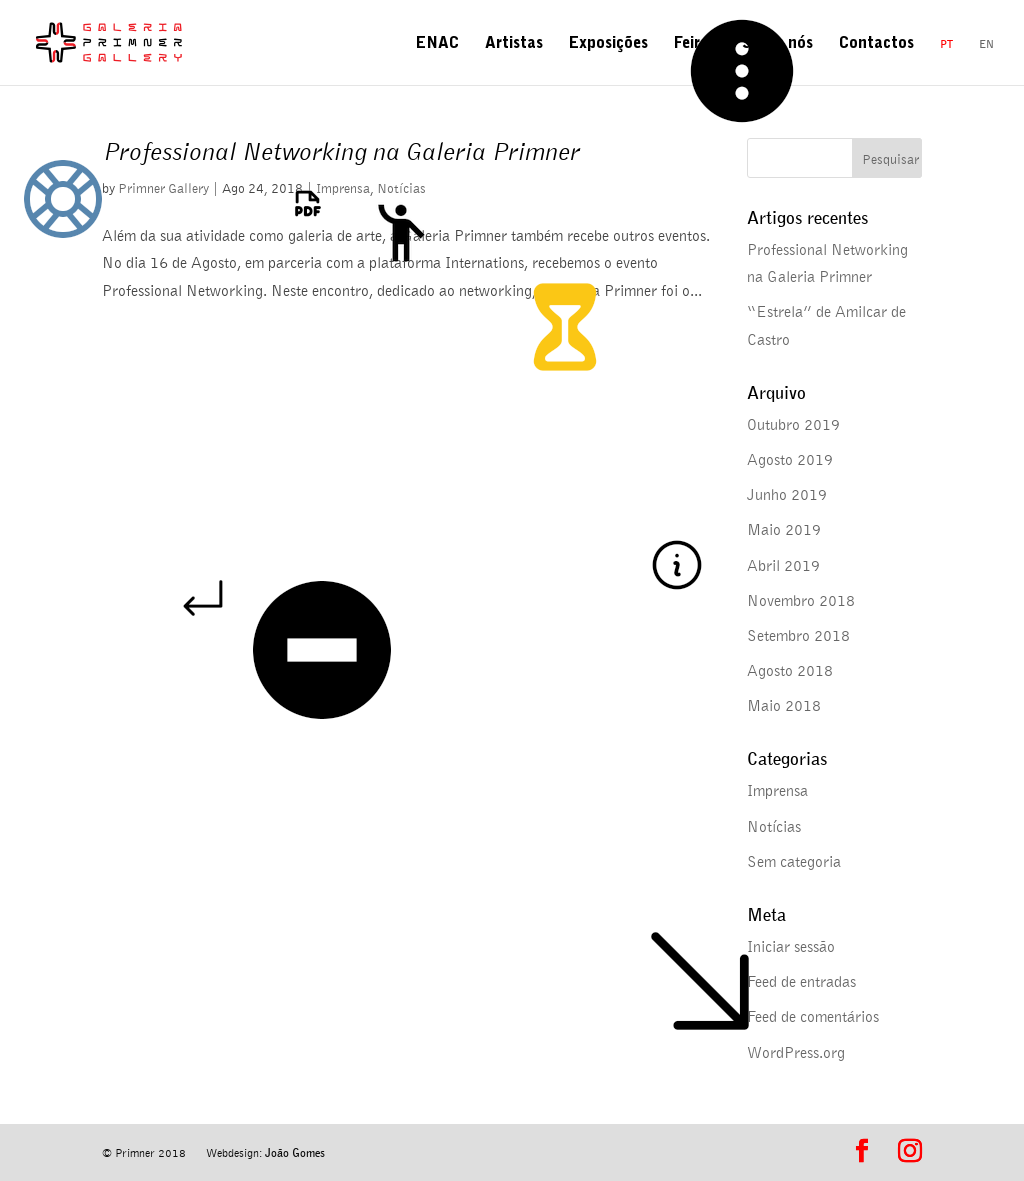  What do you see at coordinates (700, 981) in the screenshot?
I see `navigate to the next item diagonally` at bounding box center [700, 981].